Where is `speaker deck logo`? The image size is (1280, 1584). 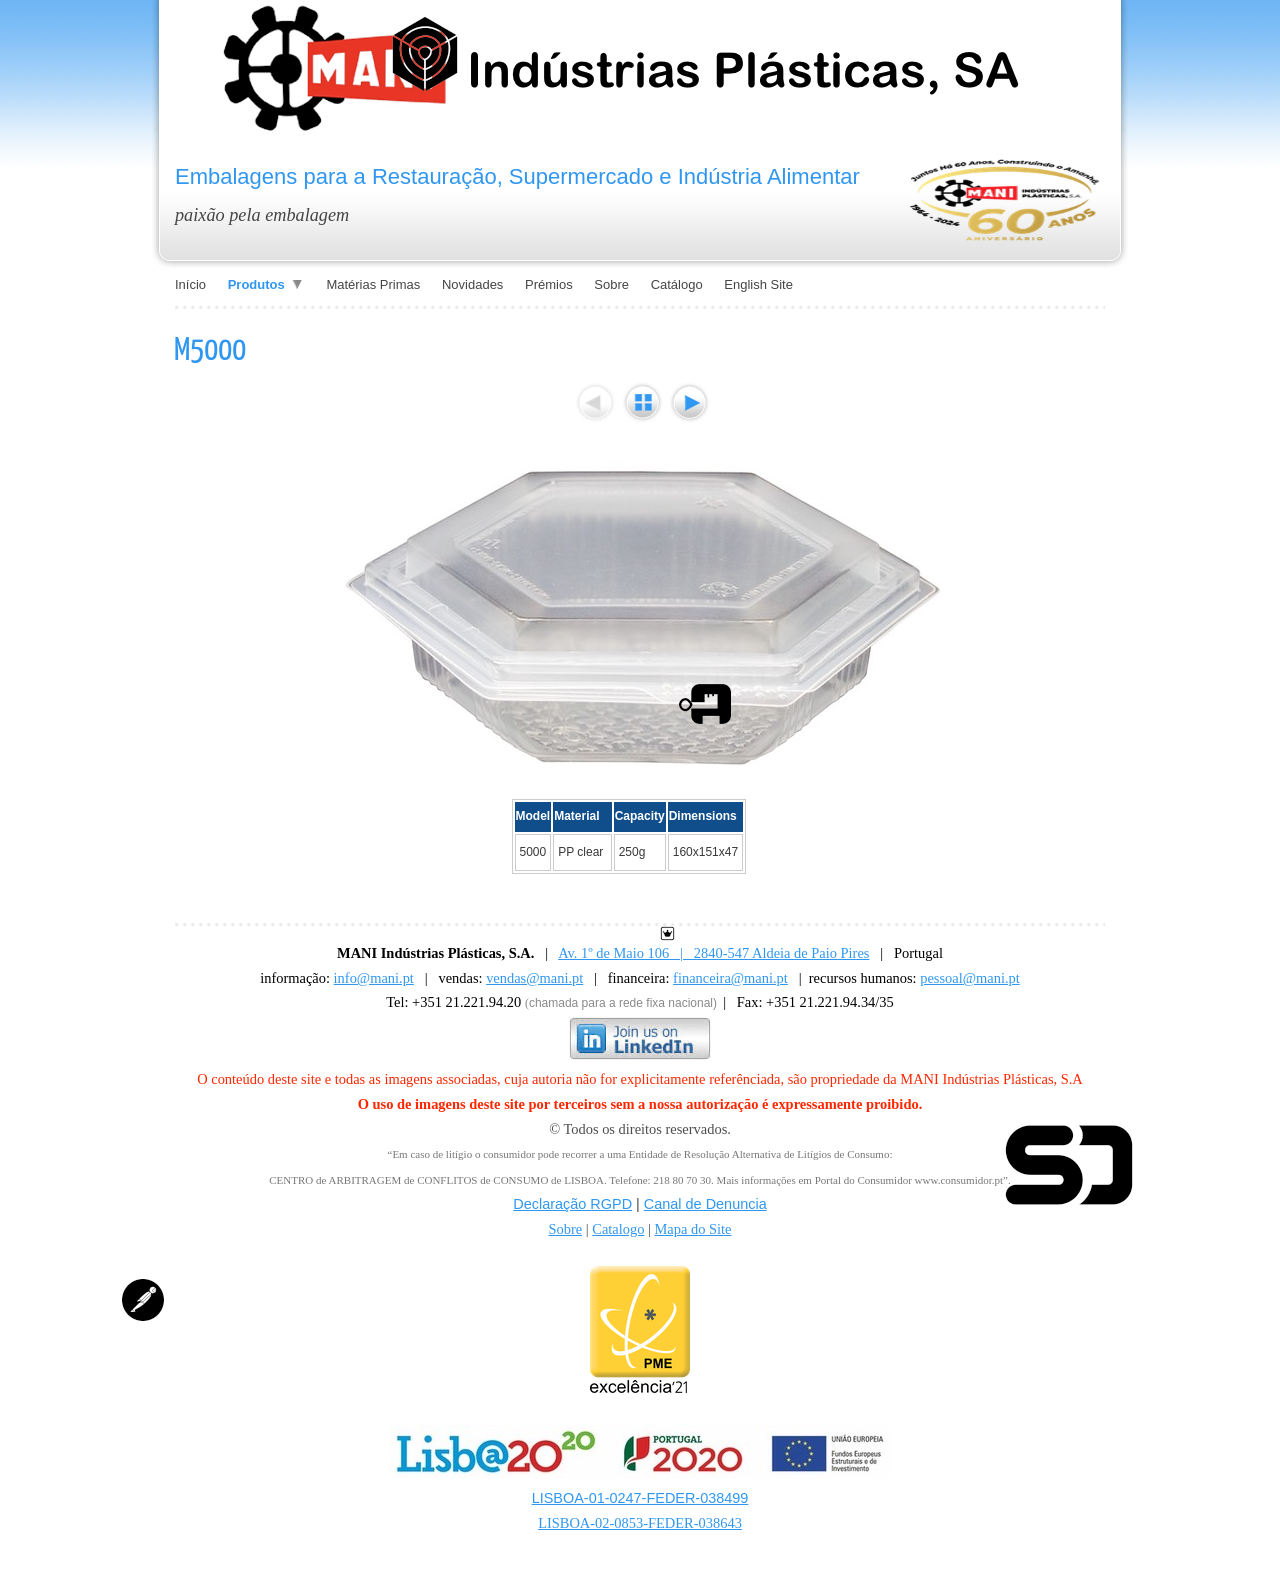 speaker deck logo is located at coordinates (1069, 1165).